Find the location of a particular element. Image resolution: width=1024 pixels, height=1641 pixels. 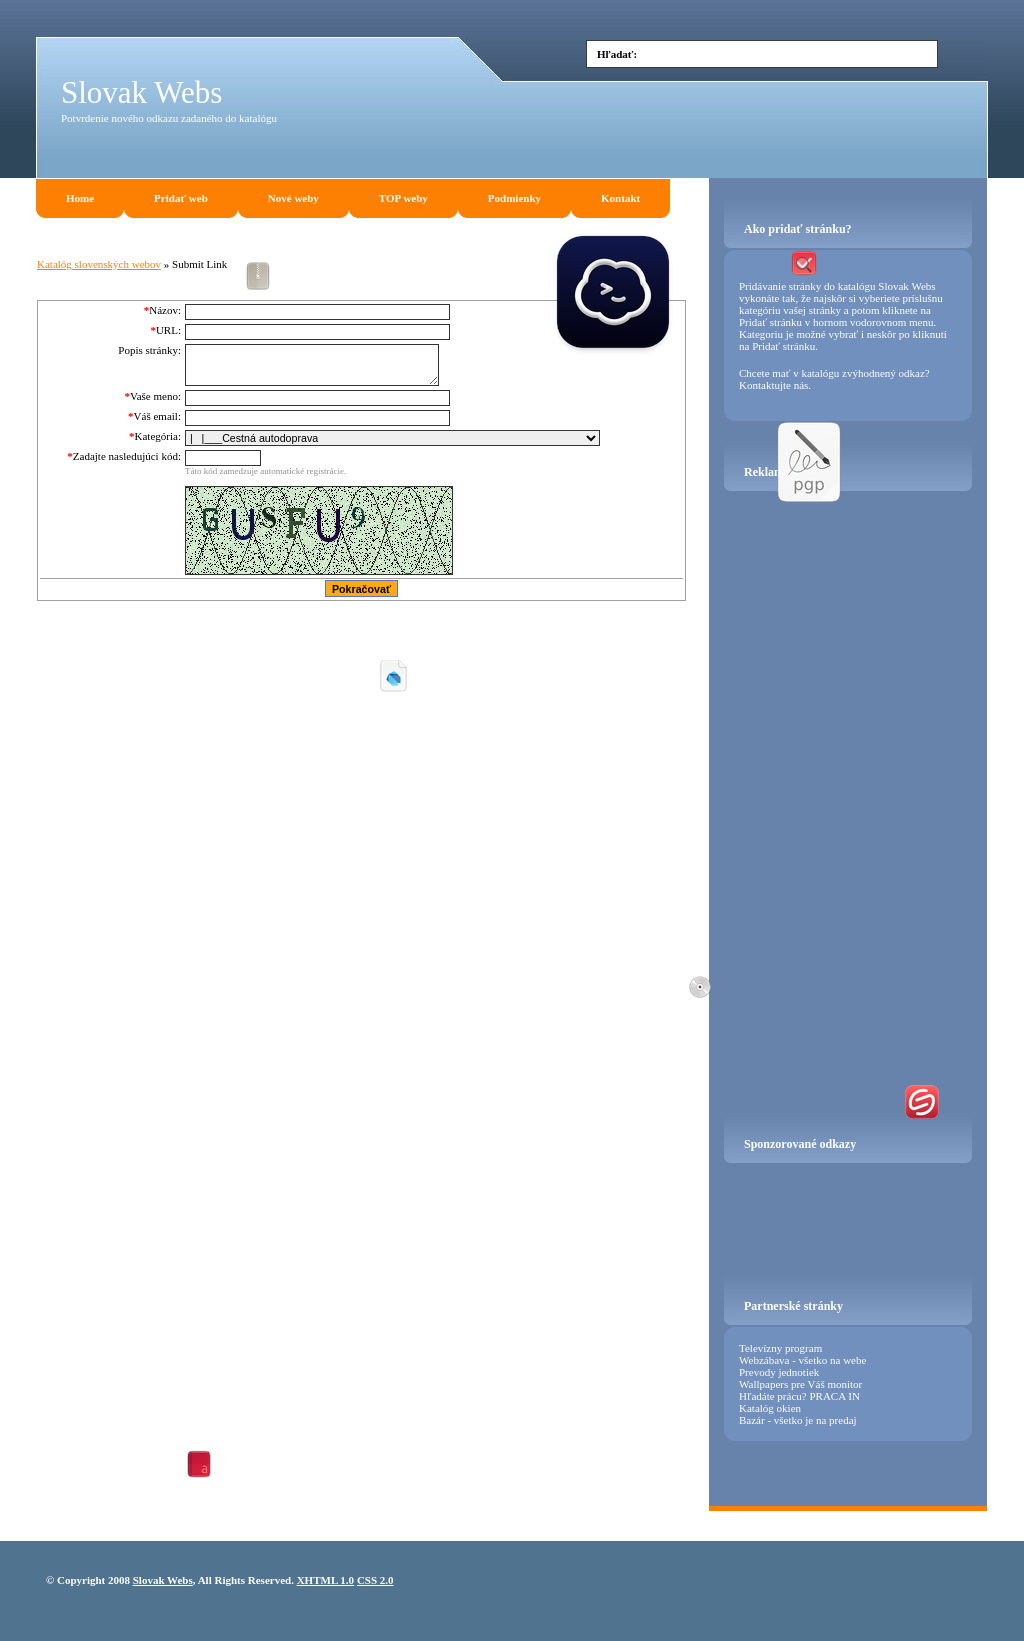

open the dictionary app is located at coordinates (199, 1464).